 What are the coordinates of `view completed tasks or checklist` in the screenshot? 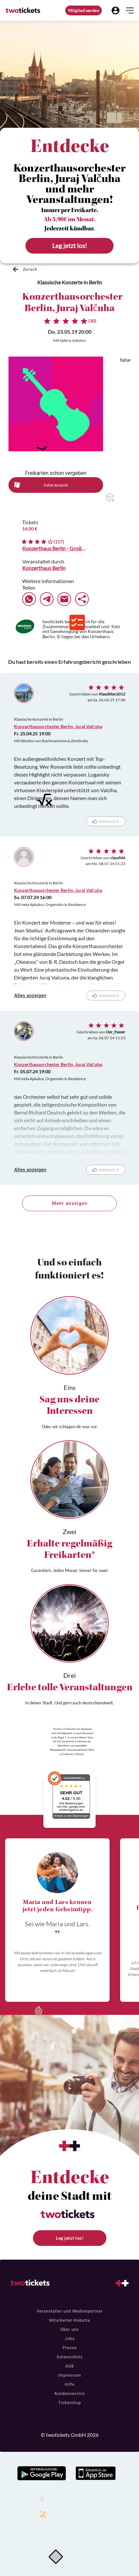 It's located at (77, 622).